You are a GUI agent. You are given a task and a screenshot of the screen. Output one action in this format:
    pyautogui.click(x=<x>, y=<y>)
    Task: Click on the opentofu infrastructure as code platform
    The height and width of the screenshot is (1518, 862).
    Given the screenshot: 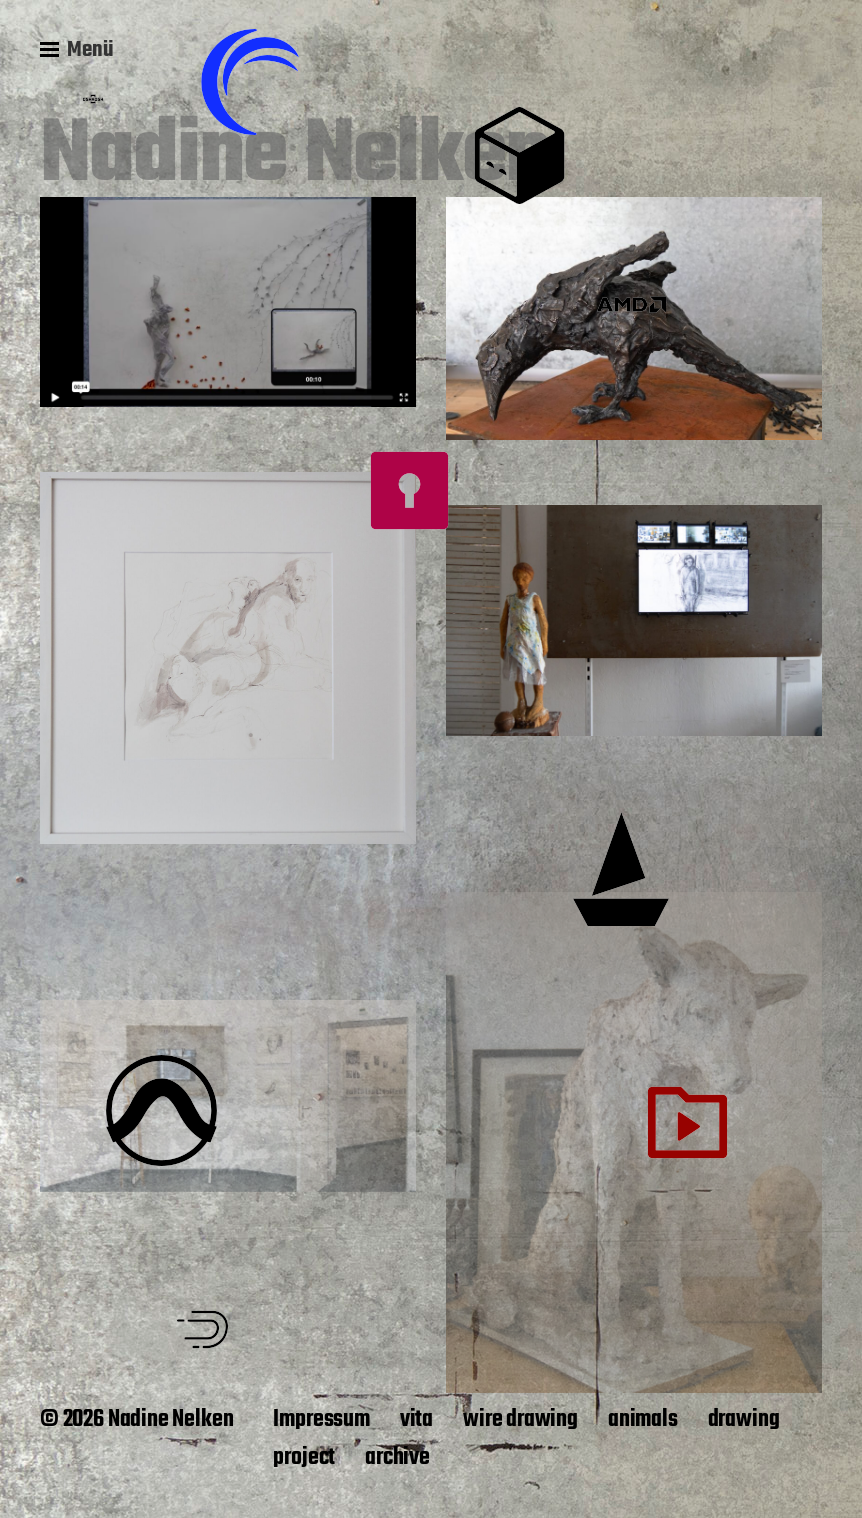 What is the action you would take?
    pyautogui.click(x=519, y=155)
    